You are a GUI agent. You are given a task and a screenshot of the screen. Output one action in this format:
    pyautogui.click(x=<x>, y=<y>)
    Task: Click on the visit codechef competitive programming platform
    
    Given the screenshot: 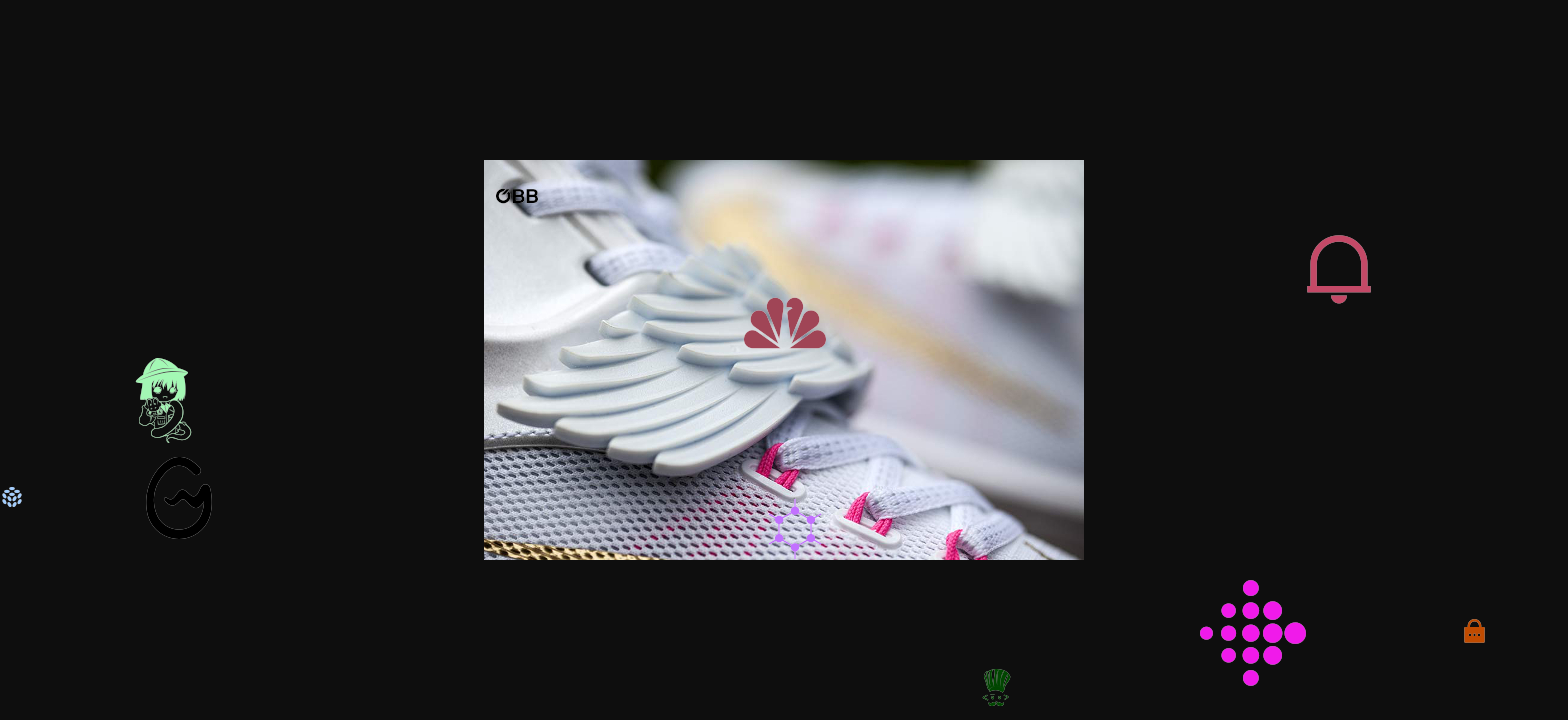 What is the action you would take?
    pyautogui.click(x=996, y=687)
    